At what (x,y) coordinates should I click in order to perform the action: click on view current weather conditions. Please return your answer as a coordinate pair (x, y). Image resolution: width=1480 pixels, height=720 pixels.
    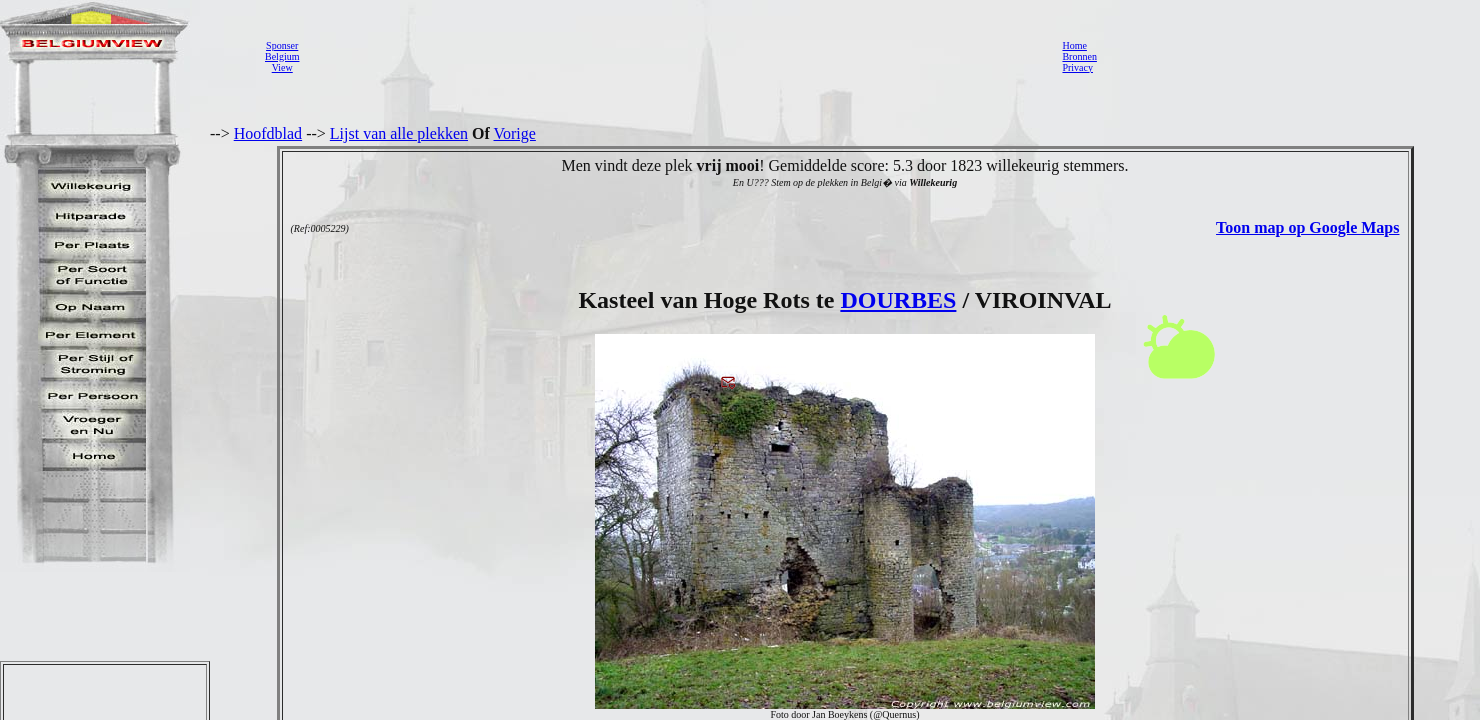
    Looking at the image, I should click on (1179, 348).